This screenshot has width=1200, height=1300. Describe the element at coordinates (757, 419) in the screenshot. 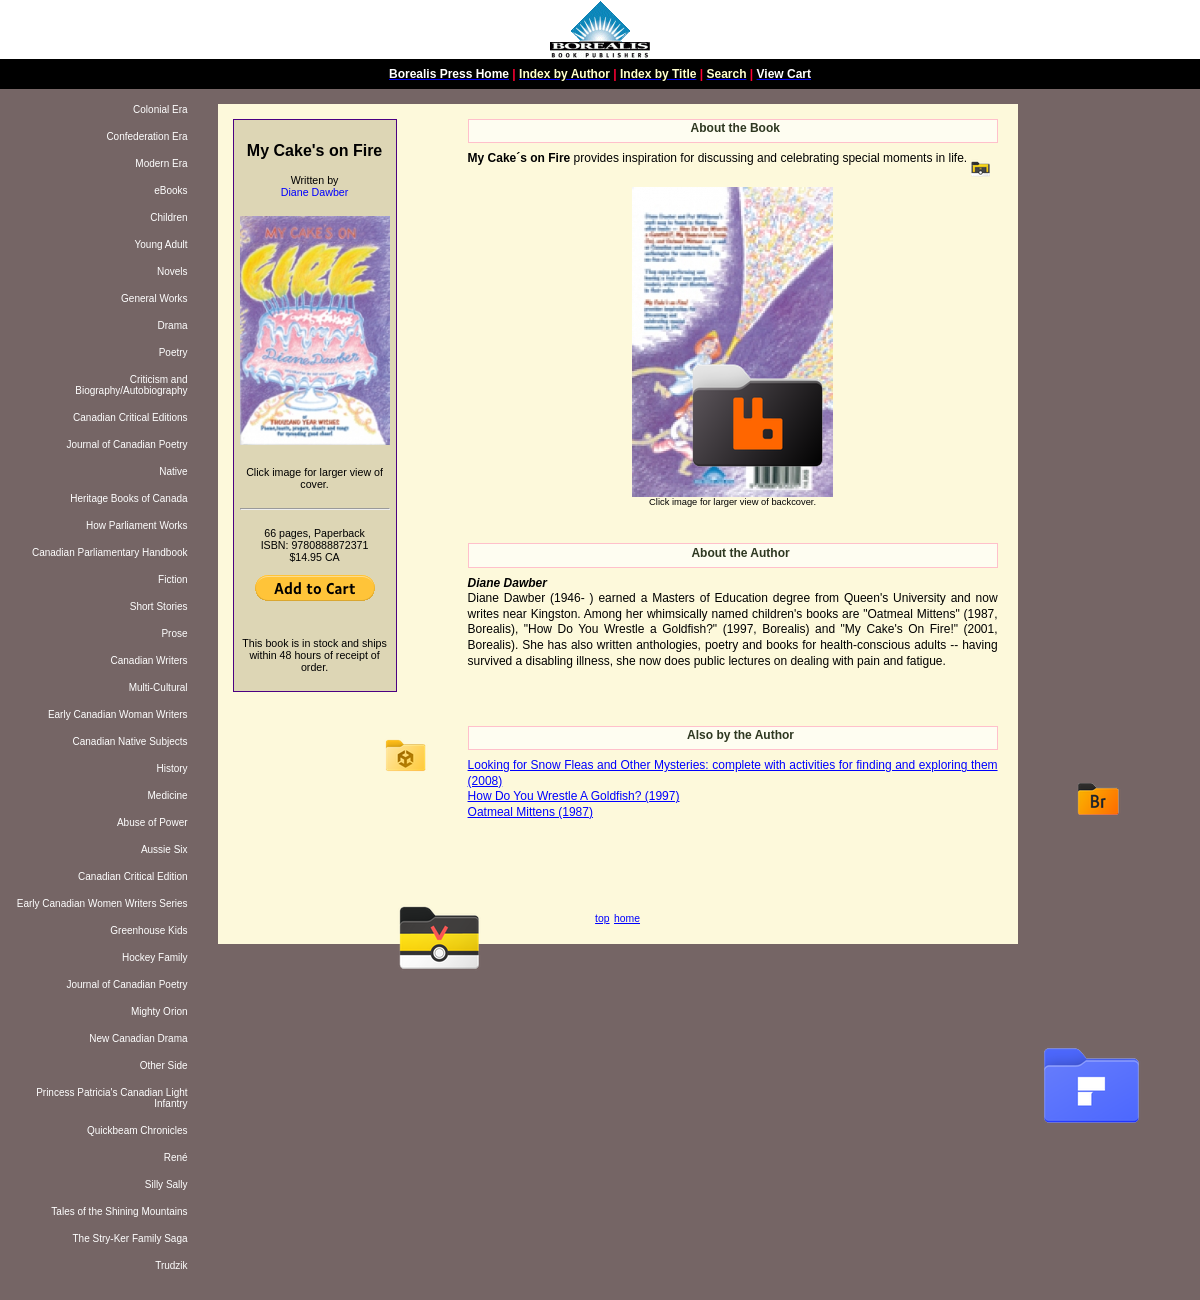

I see `open folder containing RabbitMQ configuration files` at that location.